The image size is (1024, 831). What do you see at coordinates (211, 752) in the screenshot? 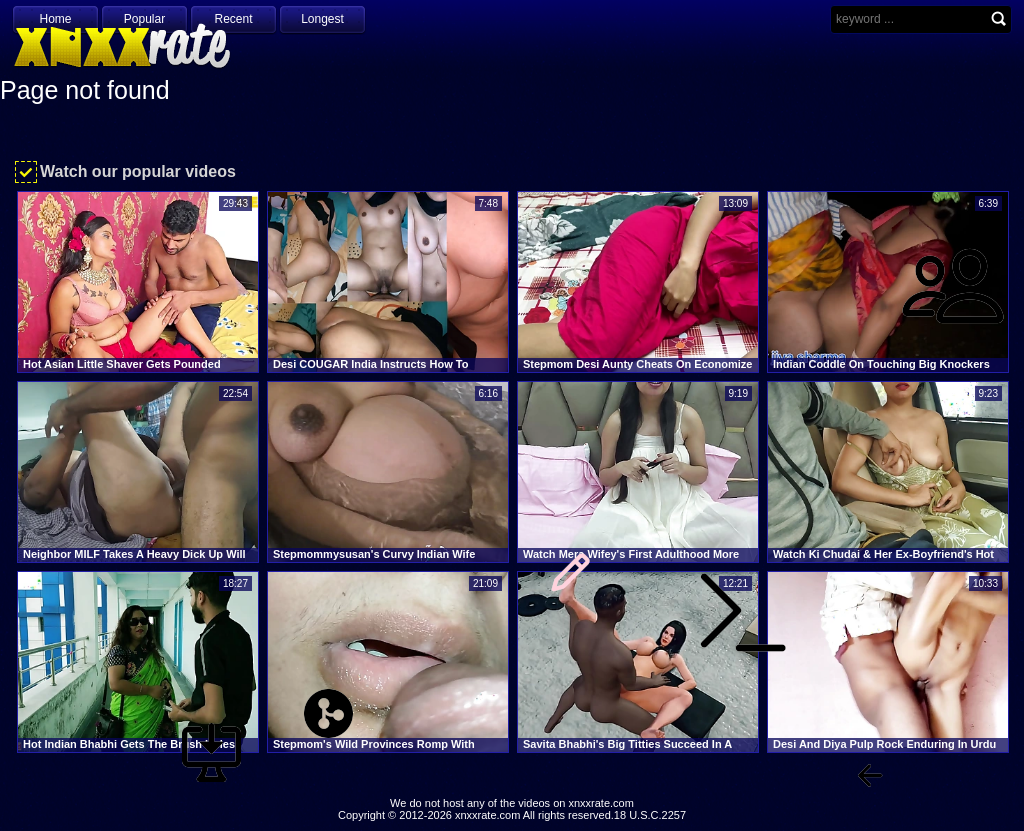
I see `download to desktop` at bounding box center [211, 752].